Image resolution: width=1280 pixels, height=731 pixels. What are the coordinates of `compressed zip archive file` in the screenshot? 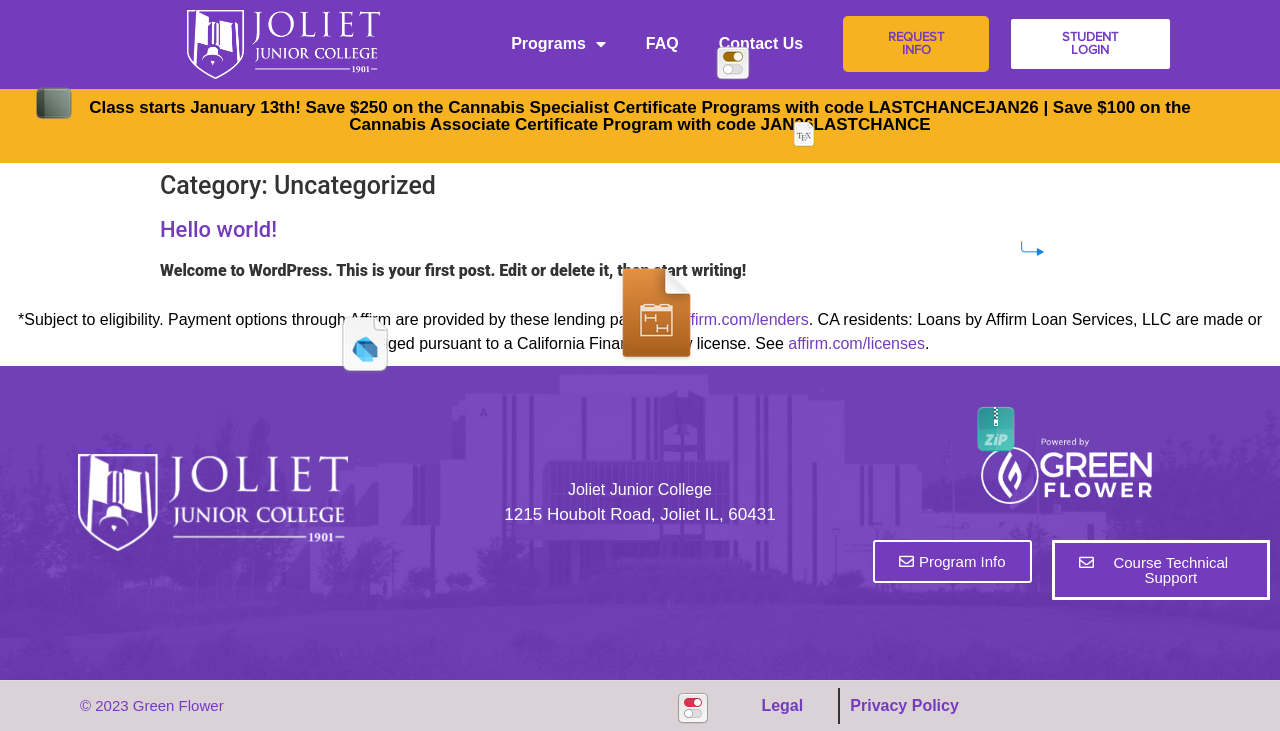 It's located at (996, 429).